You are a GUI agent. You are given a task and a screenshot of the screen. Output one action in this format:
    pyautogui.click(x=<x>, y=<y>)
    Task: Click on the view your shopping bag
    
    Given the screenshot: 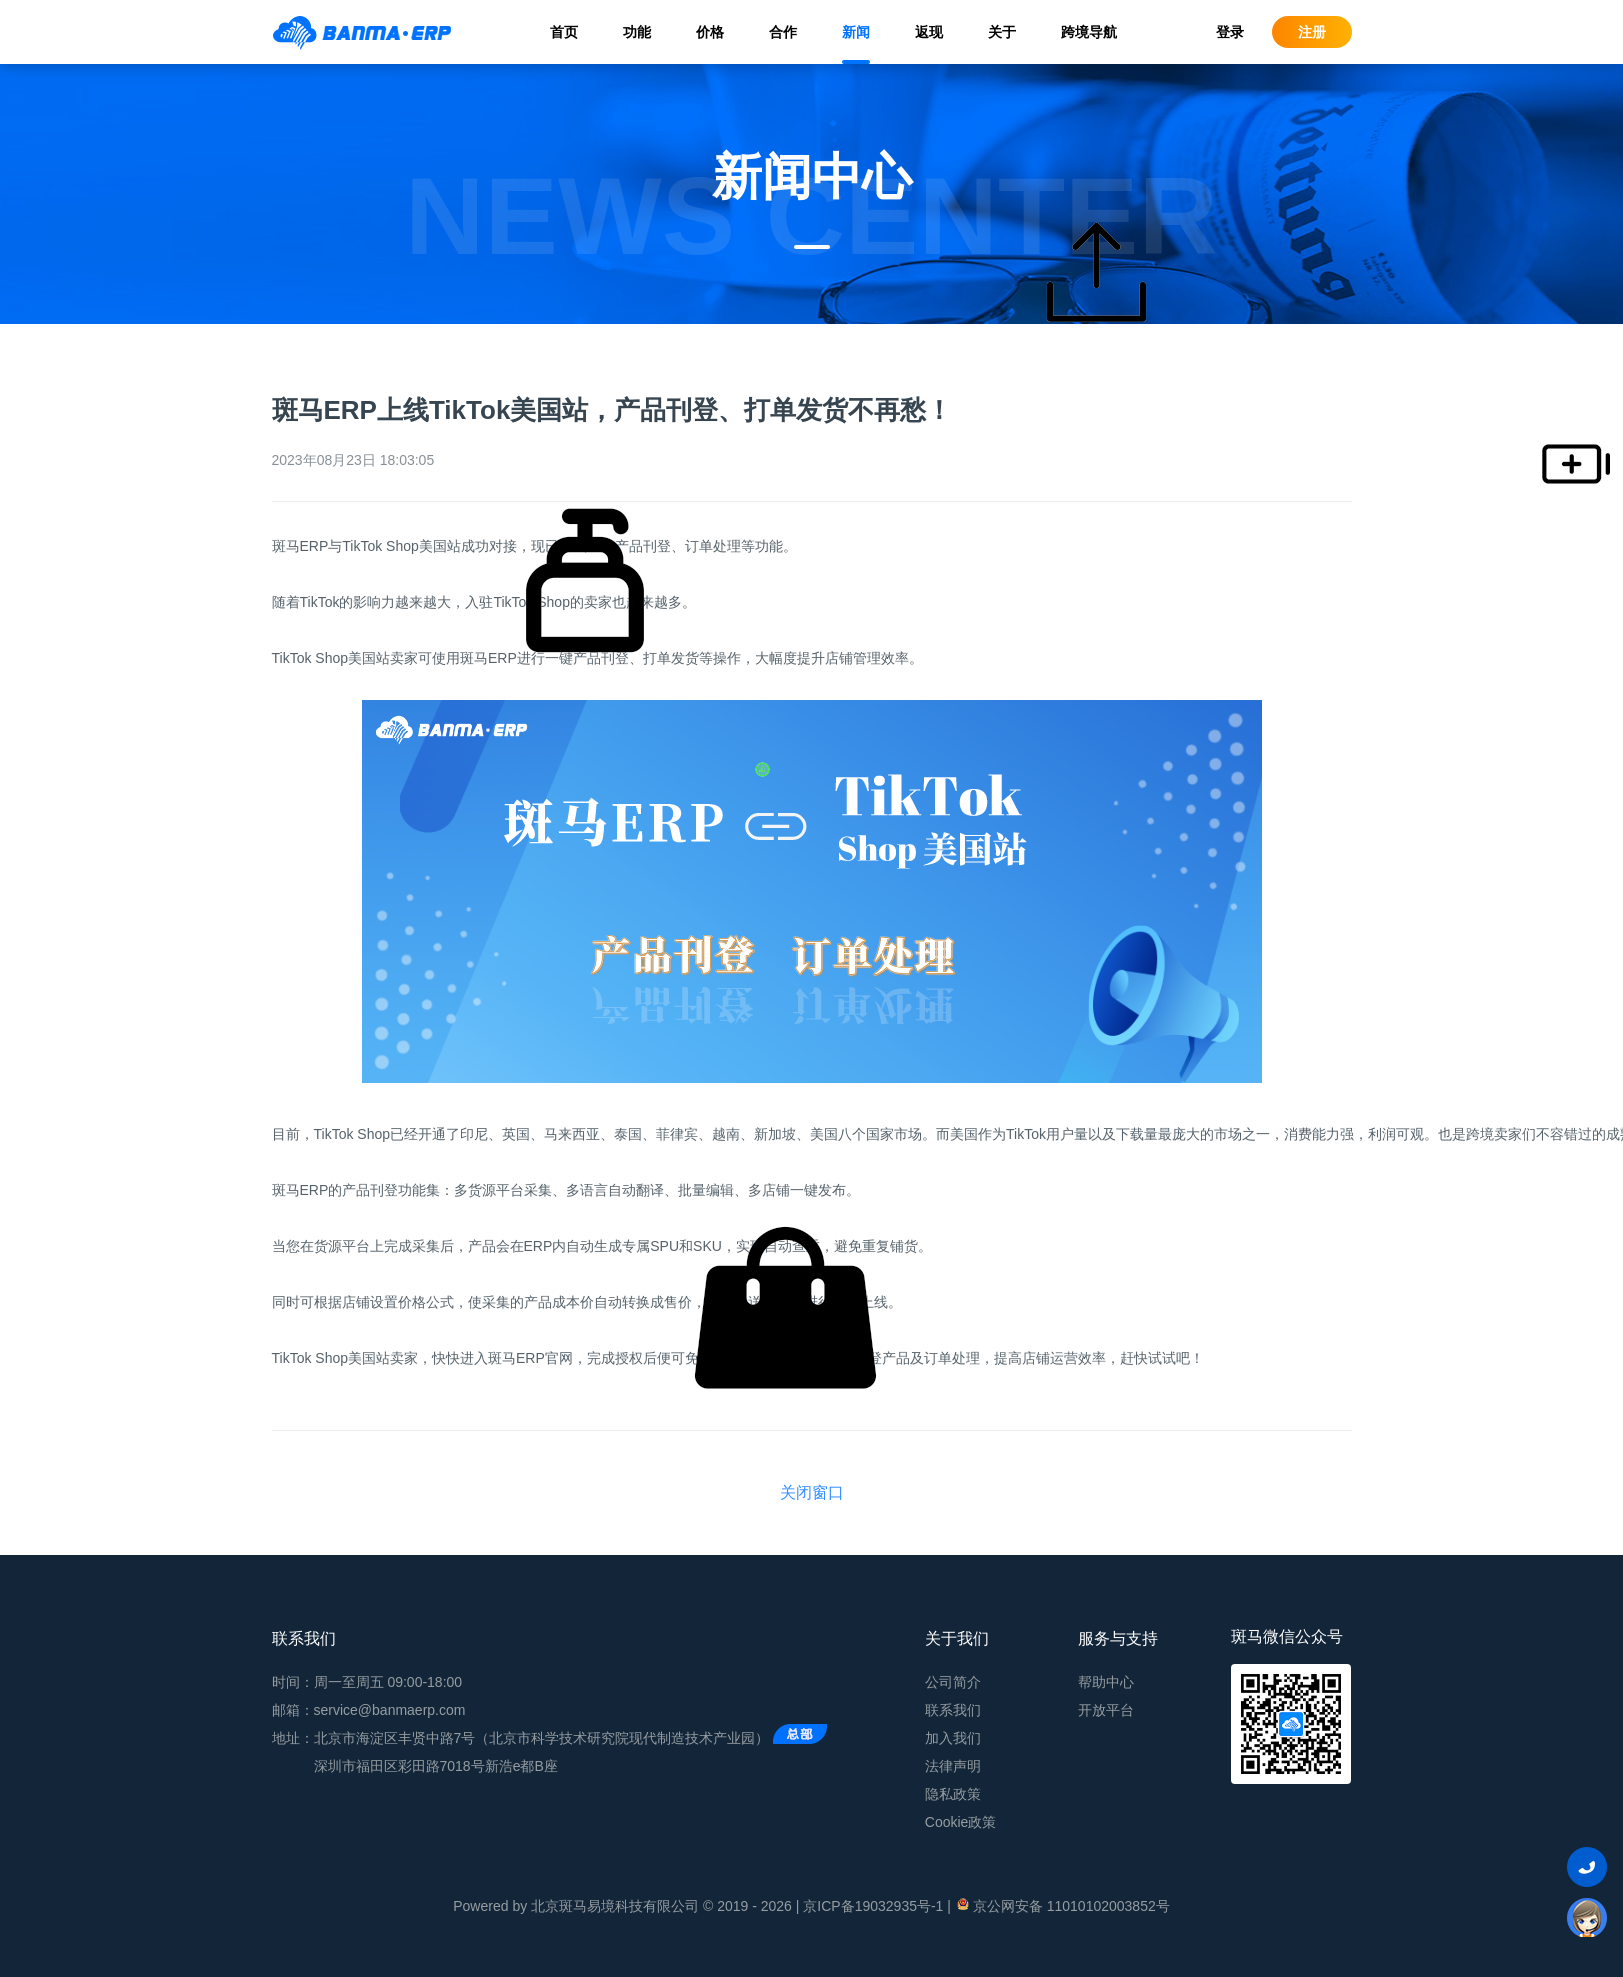 What is the action you would take?
    pyautogui.click(x=785, y=1317)
    